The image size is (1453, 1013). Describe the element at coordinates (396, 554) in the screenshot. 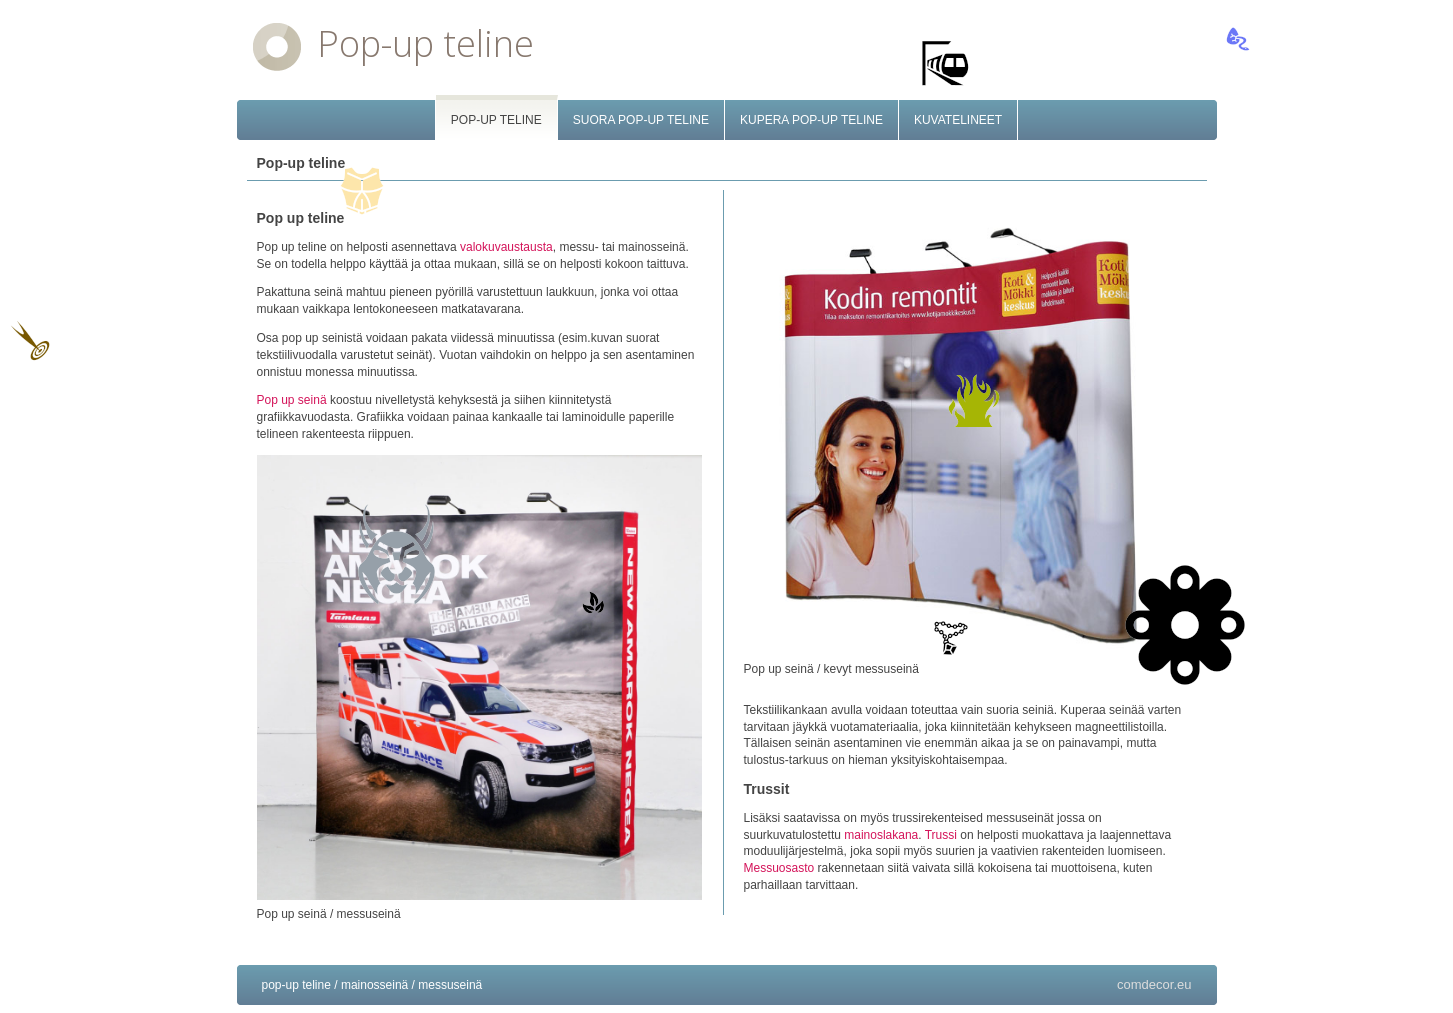

I see `select lynx character or avatar` at that location.